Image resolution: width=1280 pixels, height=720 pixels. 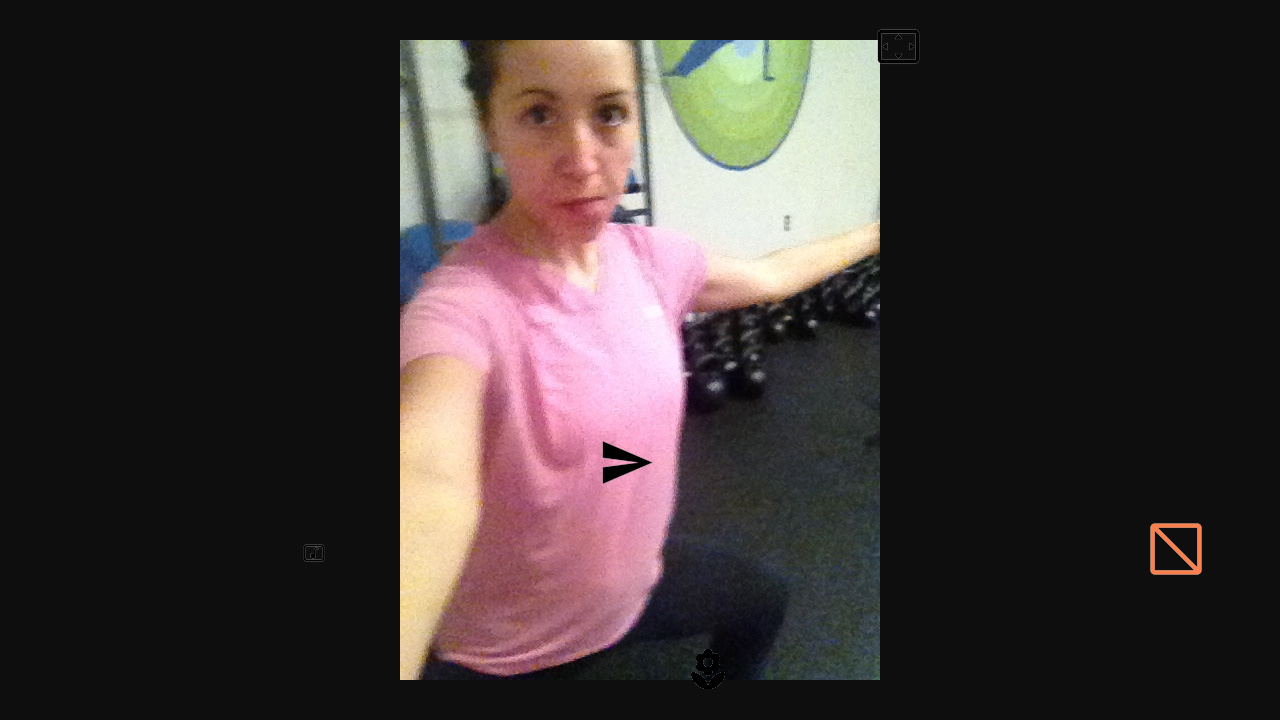 What do you see at coordinates (314, 553) in the screenshot?
I see `play or browse music videos` at bounding box center [314, 553].